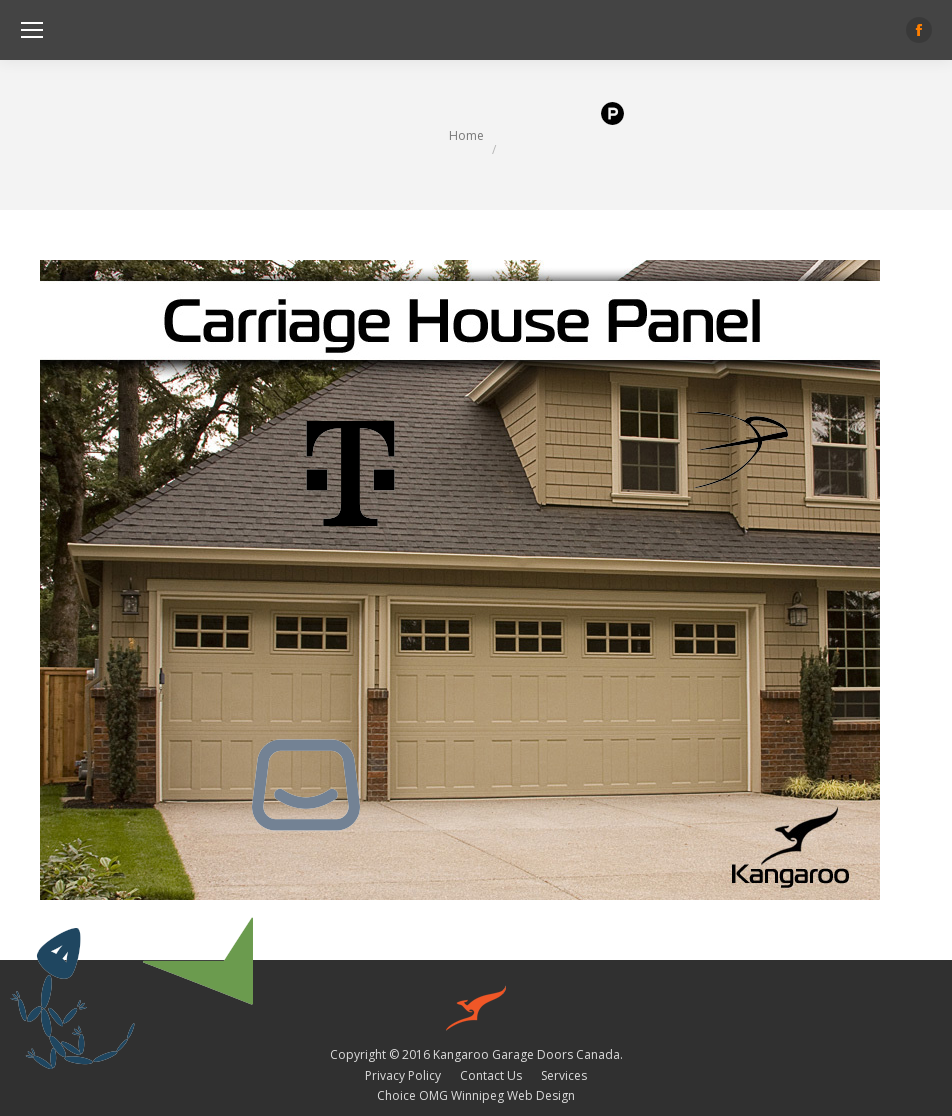 The height and width of the screenshot is (1116, 952). I want to click on open FACEIT gaming platform, so click(198, 961).